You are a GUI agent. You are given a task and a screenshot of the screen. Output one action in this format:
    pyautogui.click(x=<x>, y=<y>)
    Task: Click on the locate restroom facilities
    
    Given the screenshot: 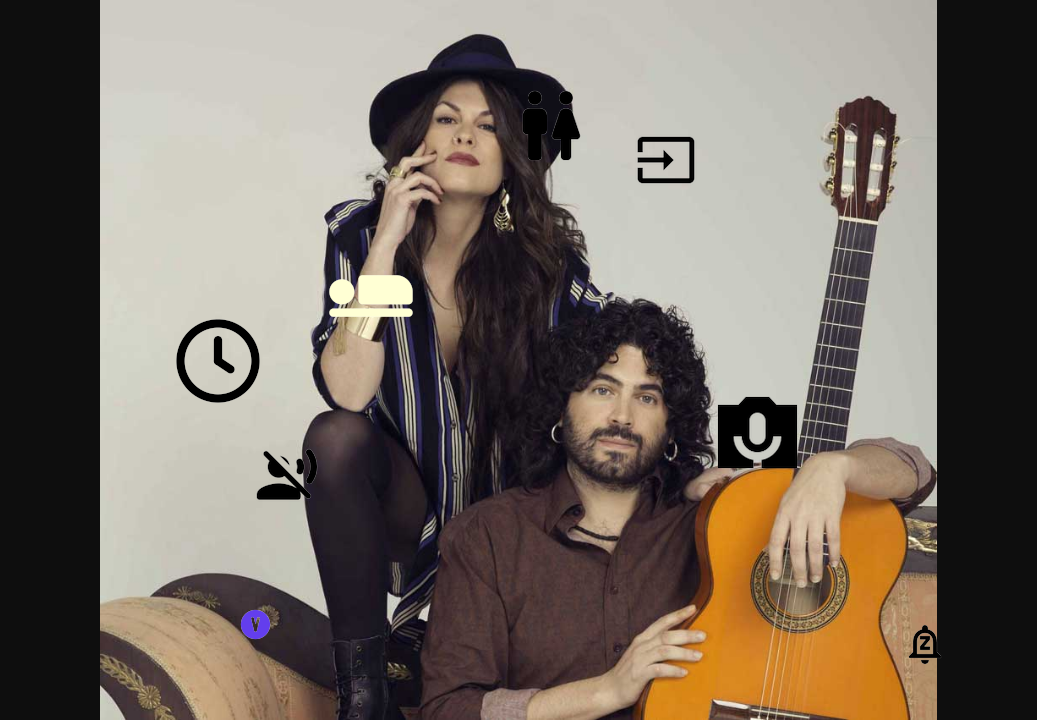 What is the action you would take?
    pyautogui.click(x=550, y=125)
    